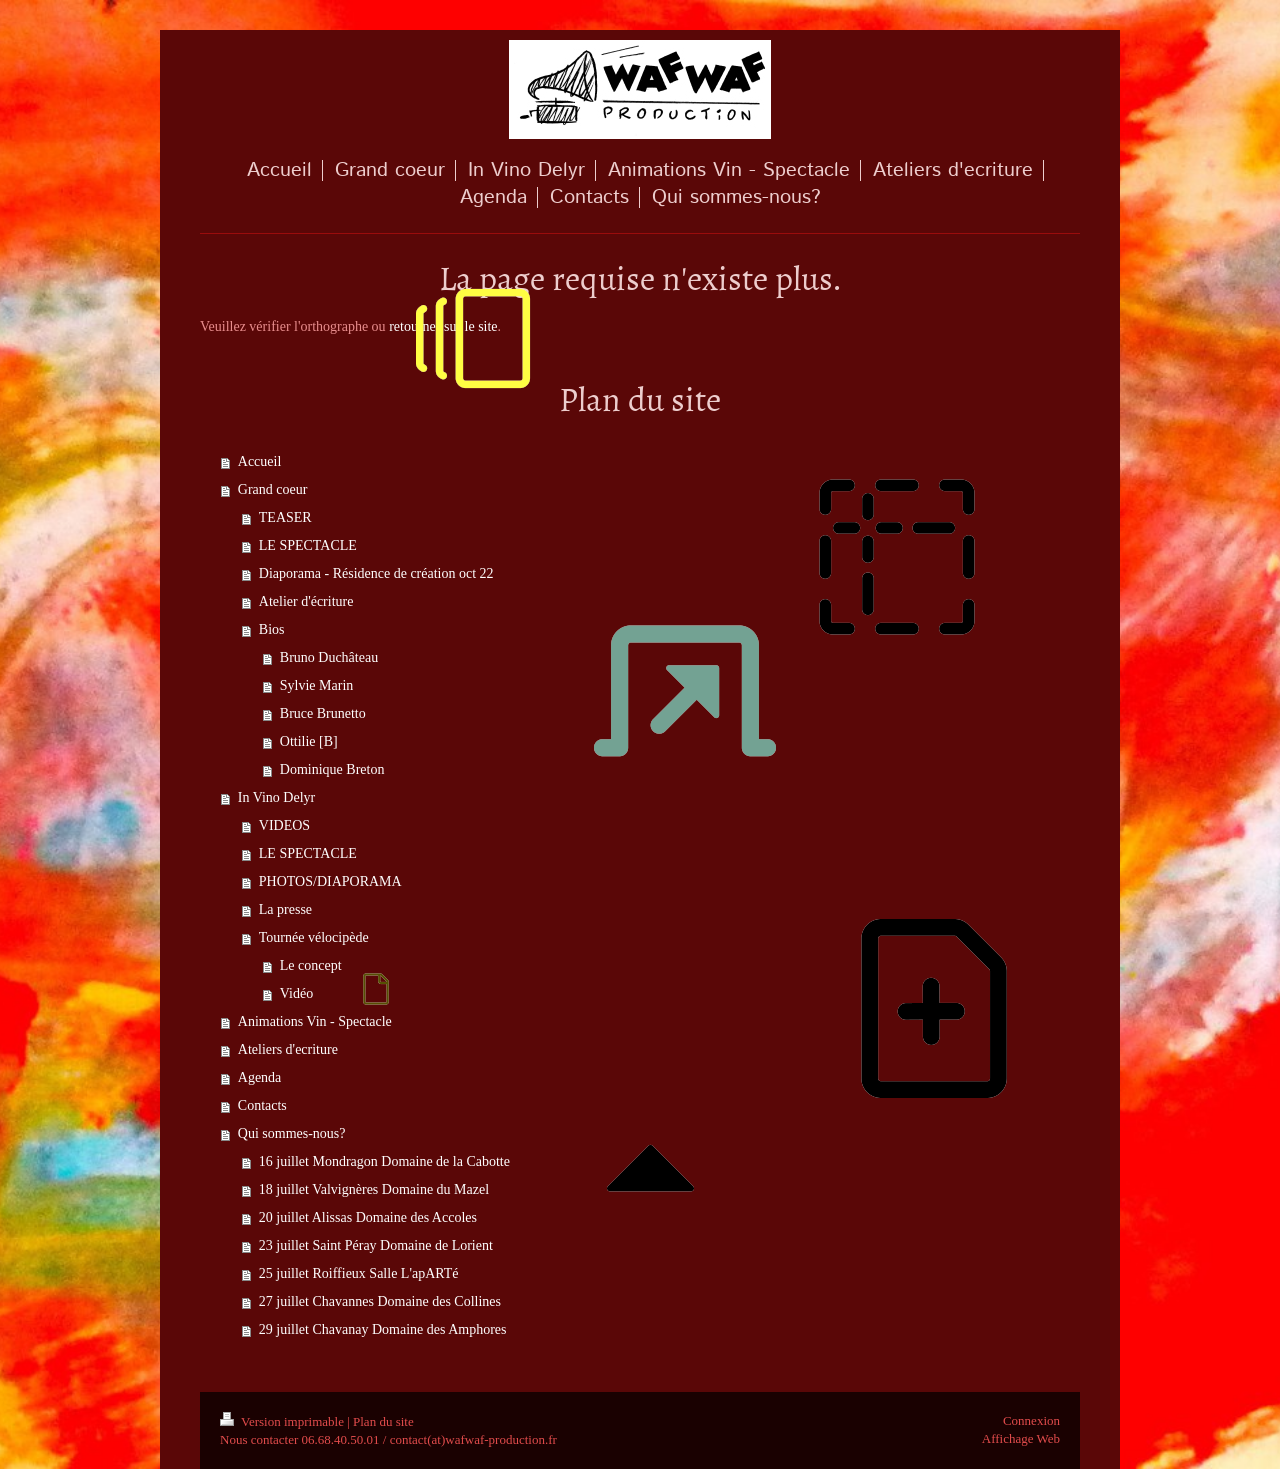 Image resolution: width=1280 pixels, height=1469 pixels. Describe the element at coordinates (475, 338) in the screenshot. I see `view version history` at that location.